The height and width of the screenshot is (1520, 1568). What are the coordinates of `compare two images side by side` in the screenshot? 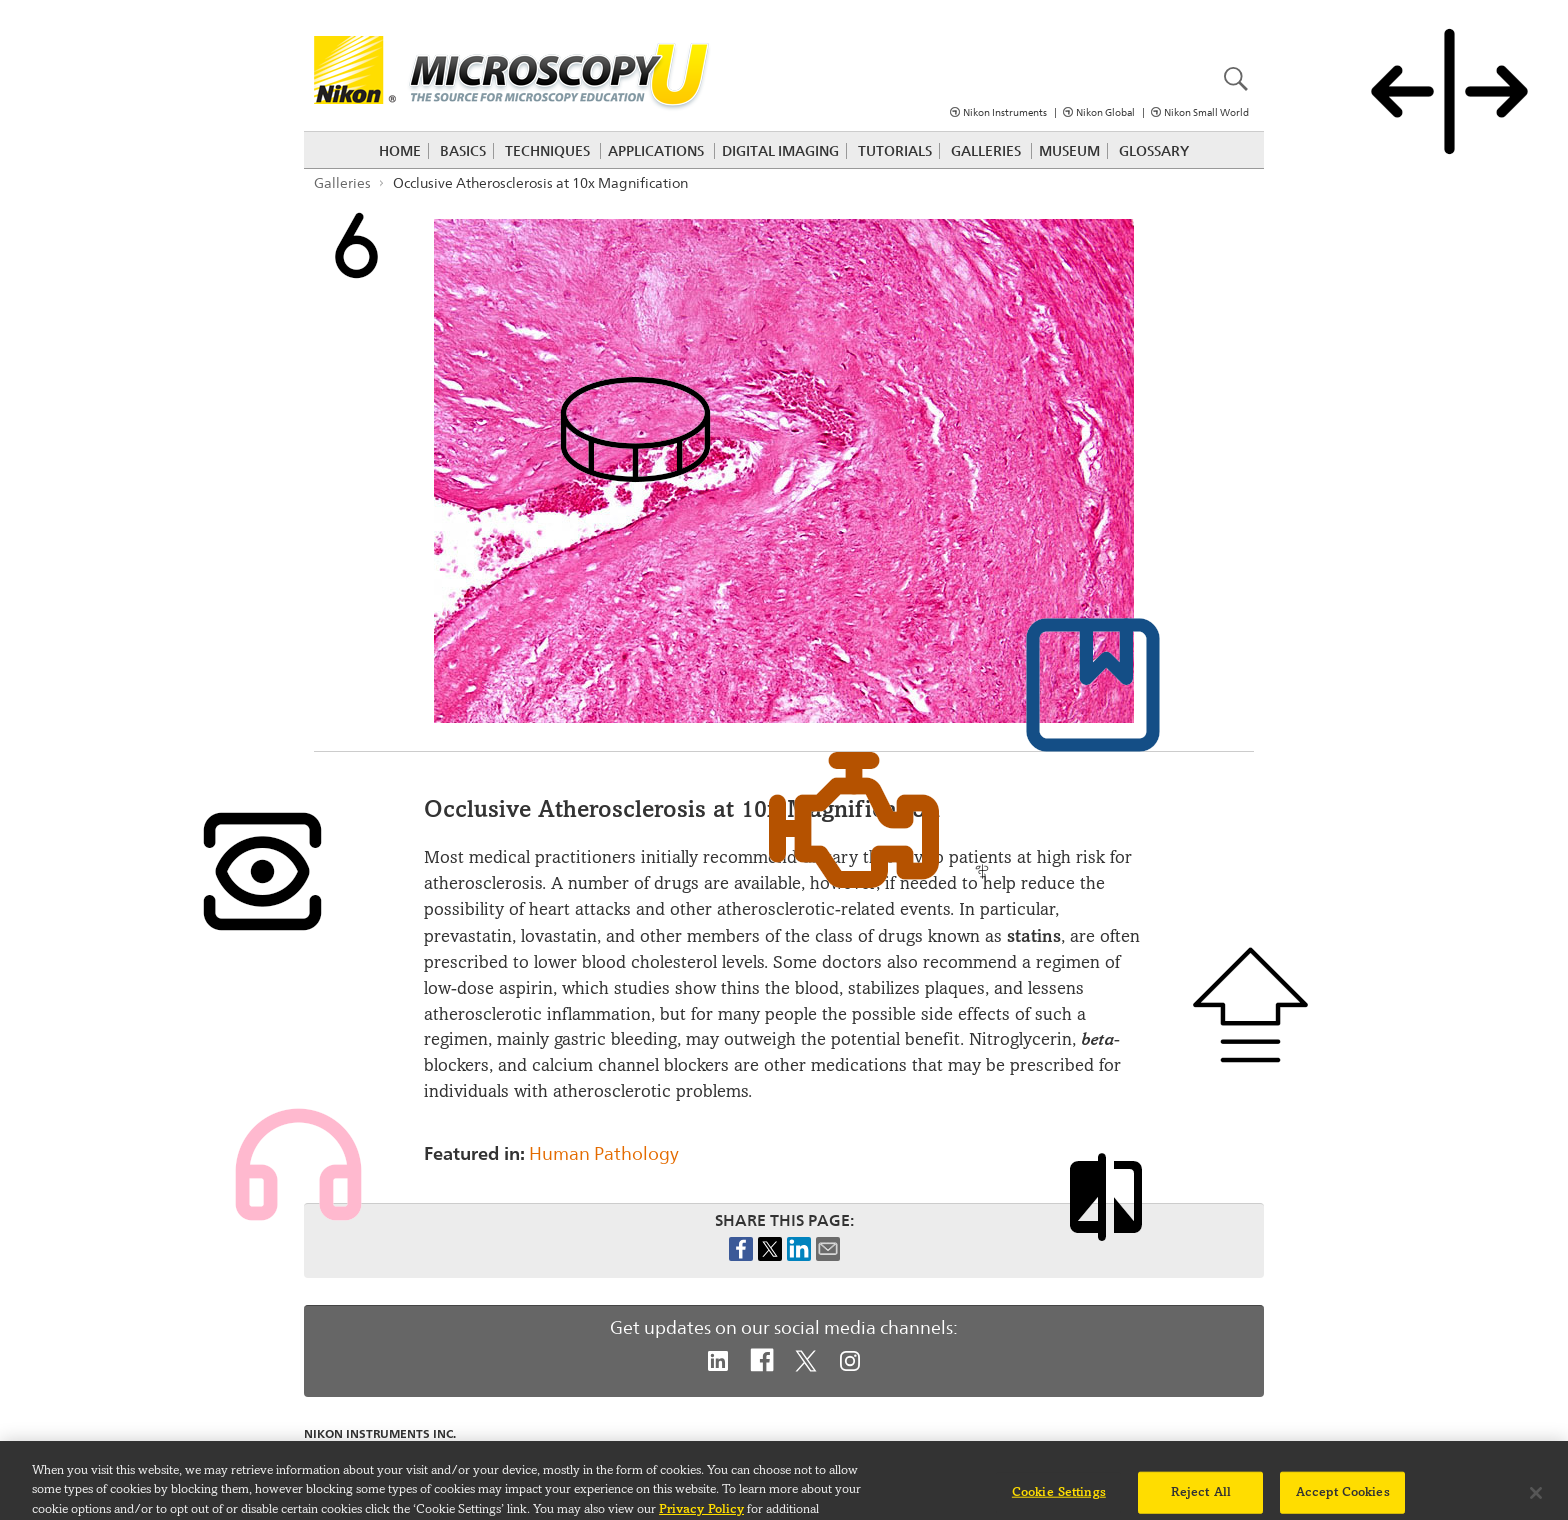 It's located at (1106, 1197).